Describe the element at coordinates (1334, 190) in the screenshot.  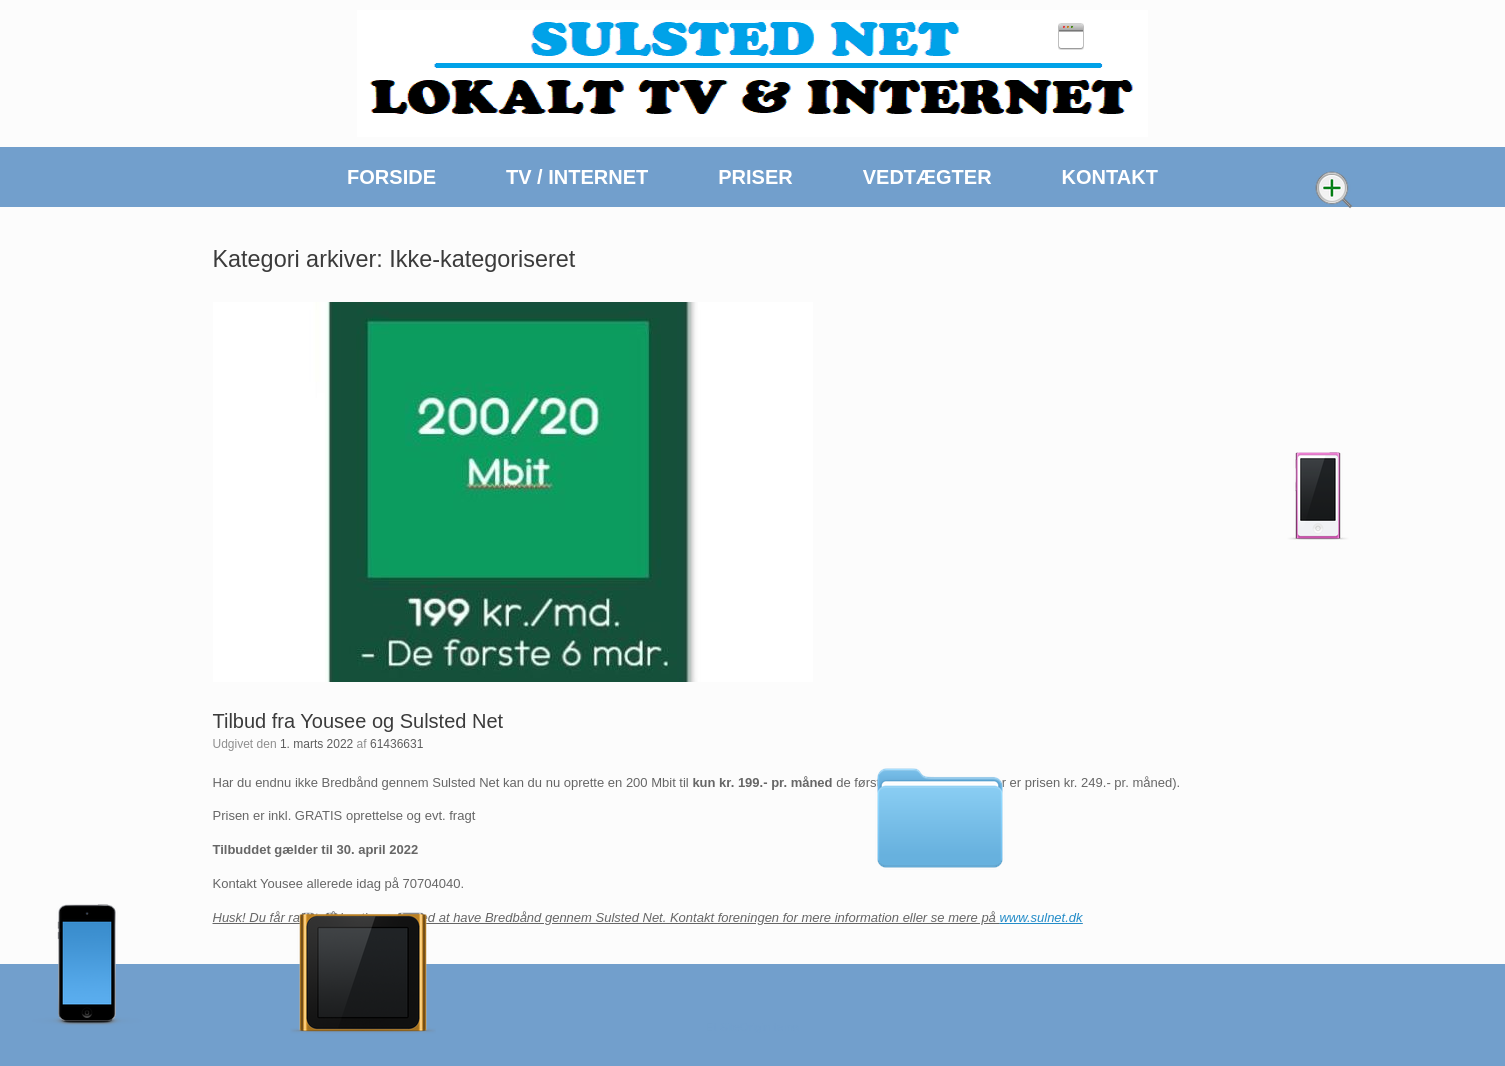
I see `zoom to fit content within the current view` at that location.